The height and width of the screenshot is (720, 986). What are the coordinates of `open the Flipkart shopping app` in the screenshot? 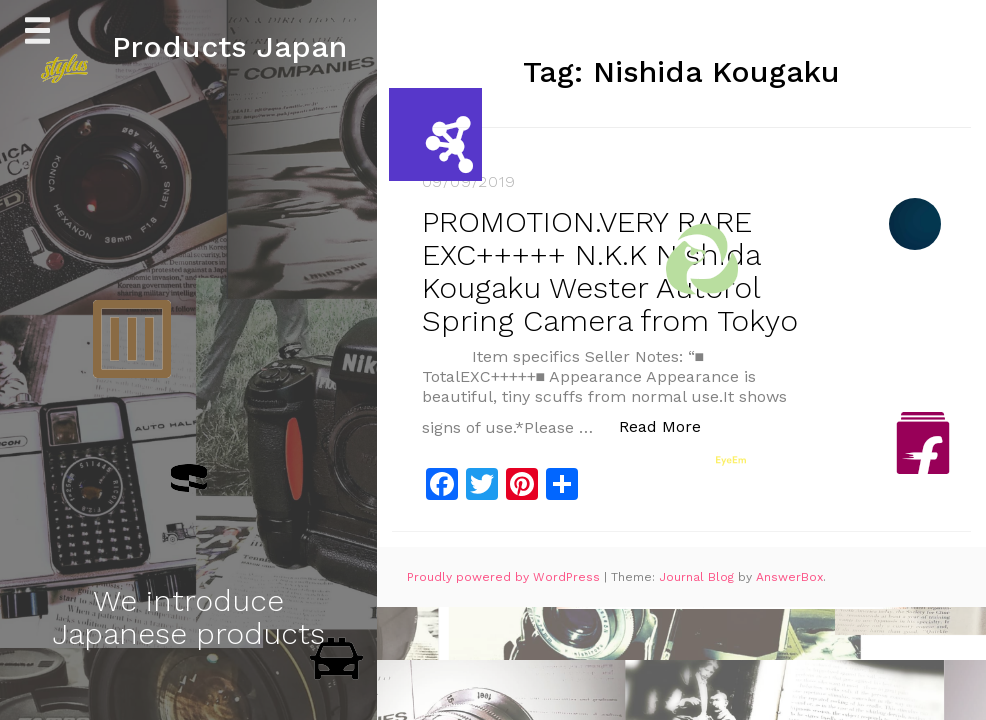 It's located at (923, 443).